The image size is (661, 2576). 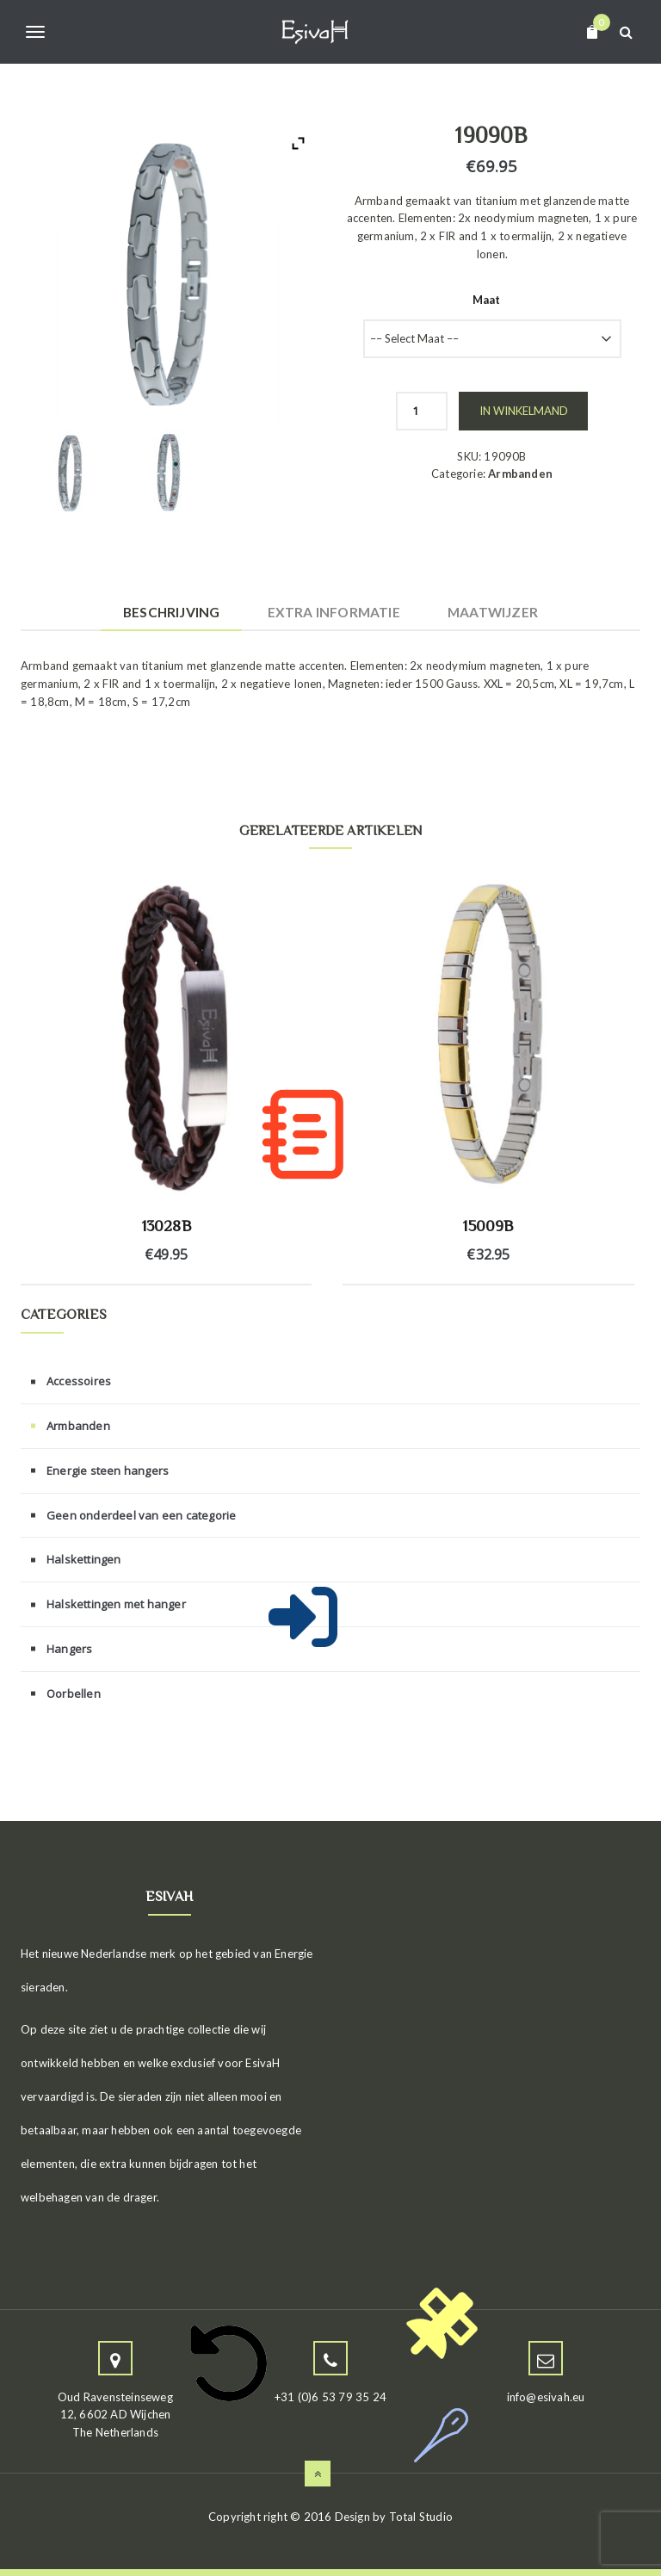 I want to click on sign in to your account, so click(x=303, y=1617).